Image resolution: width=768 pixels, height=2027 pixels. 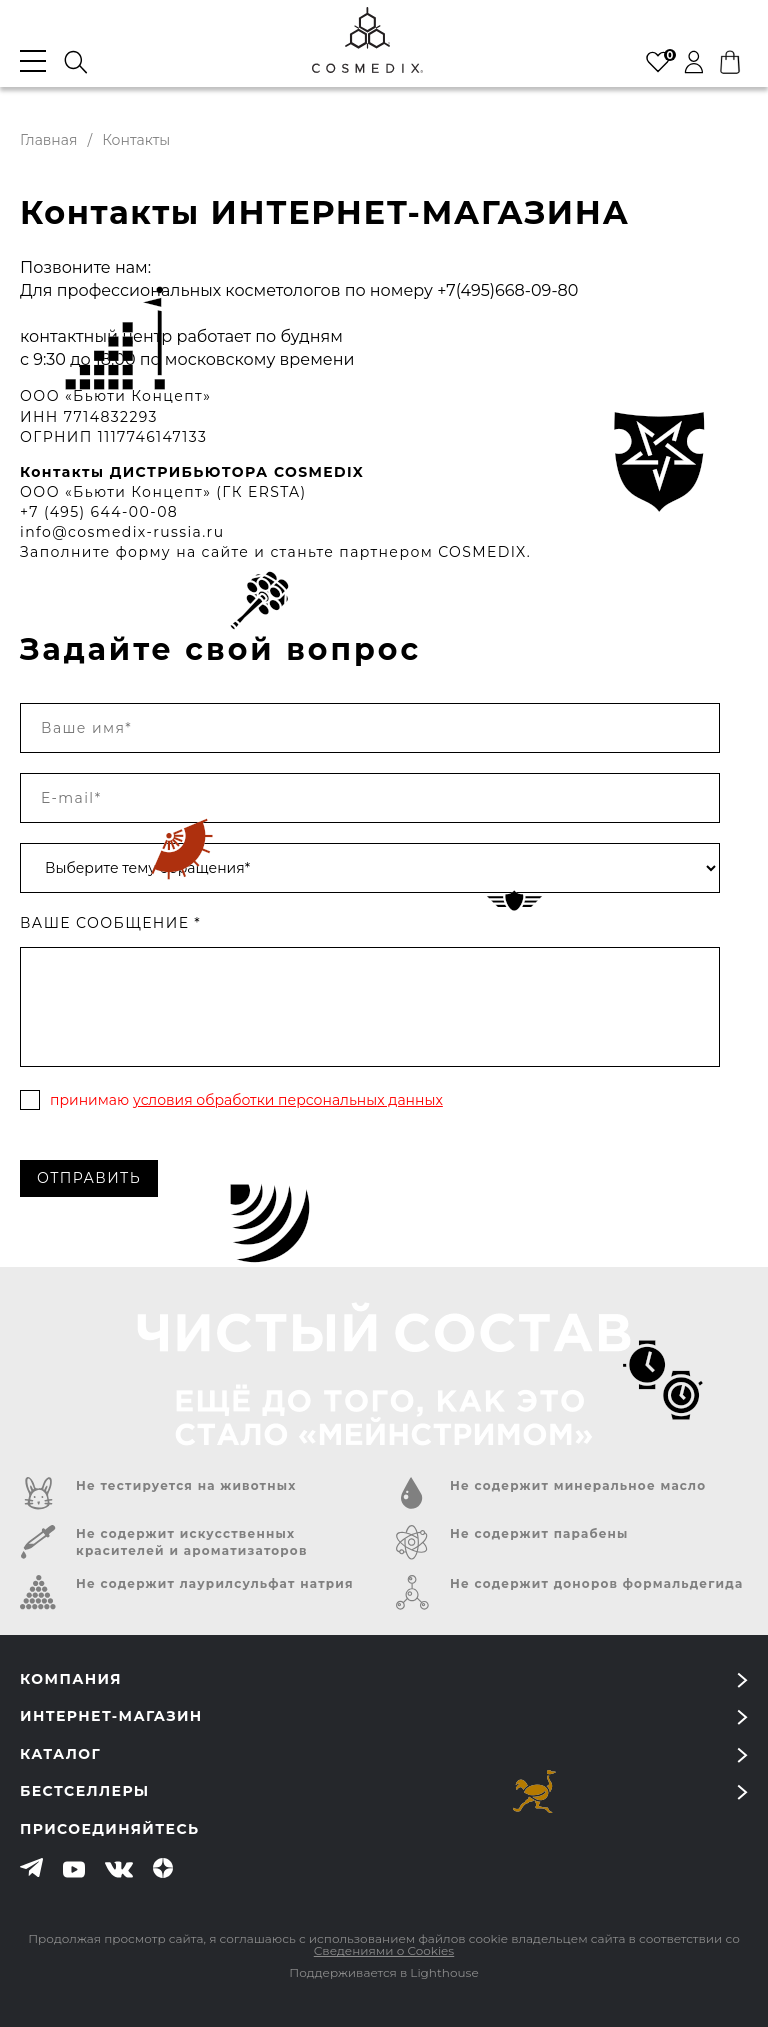 What do you see at coordinates (259, 600) in the screenshot?
I see `select grenade weapon in inventory` at bounding box center [259, 600].